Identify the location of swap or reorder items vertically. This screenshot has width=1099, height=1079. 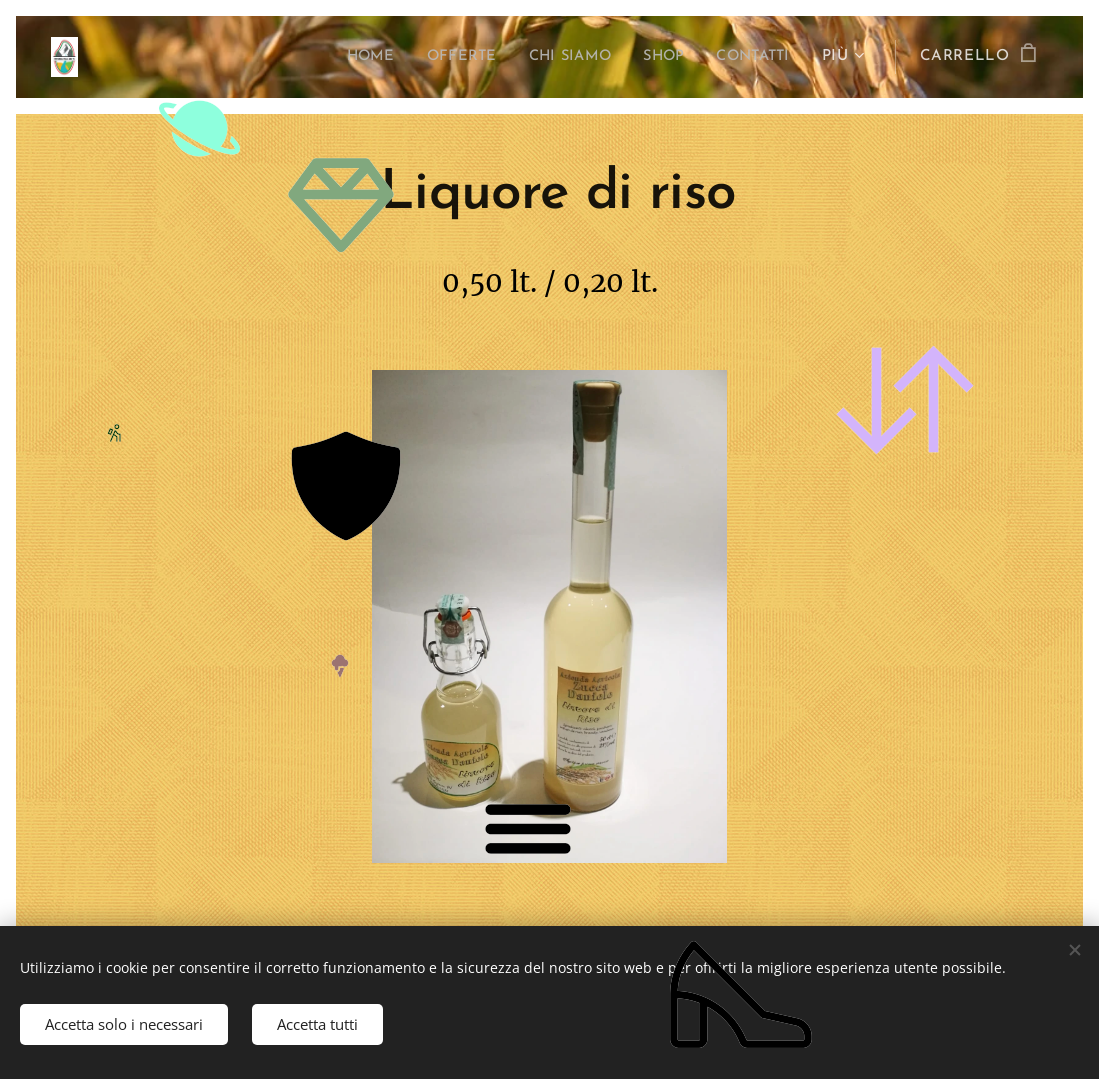
(905, 400).